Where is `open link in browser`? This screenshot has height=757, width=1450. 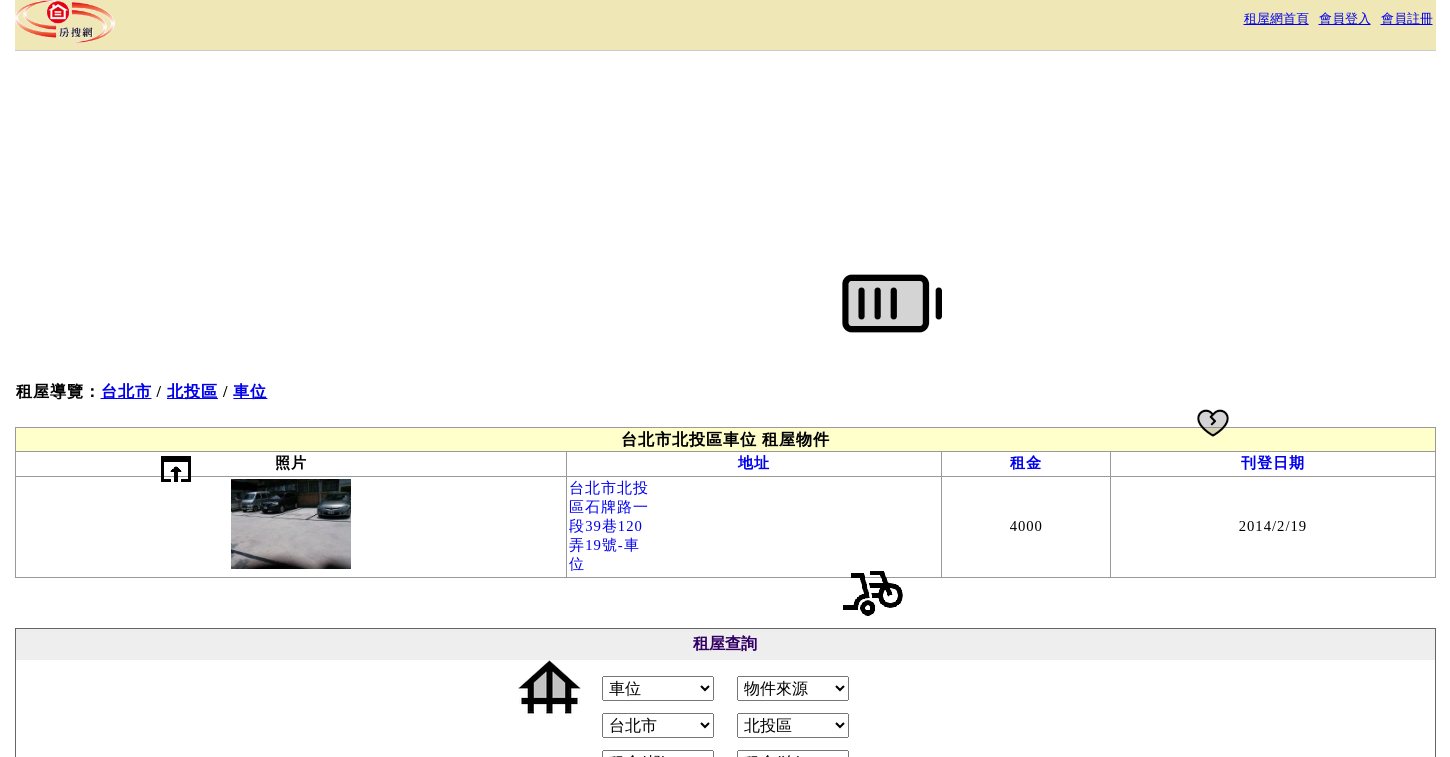
open link in browser is located at coordinates (176, 469).